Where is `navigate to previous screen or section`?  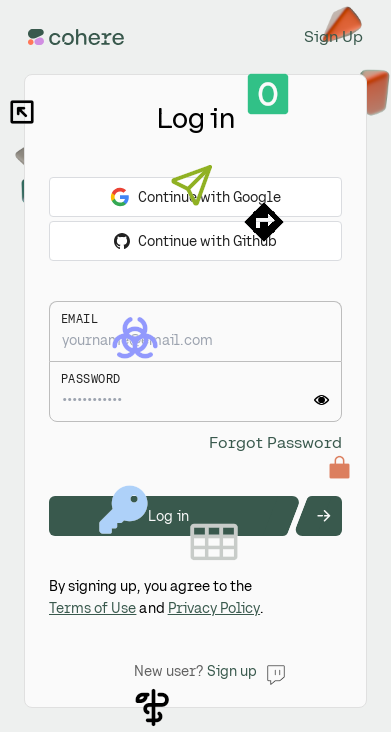 navigate to previous screen or section is located at coordinates (22, 112).